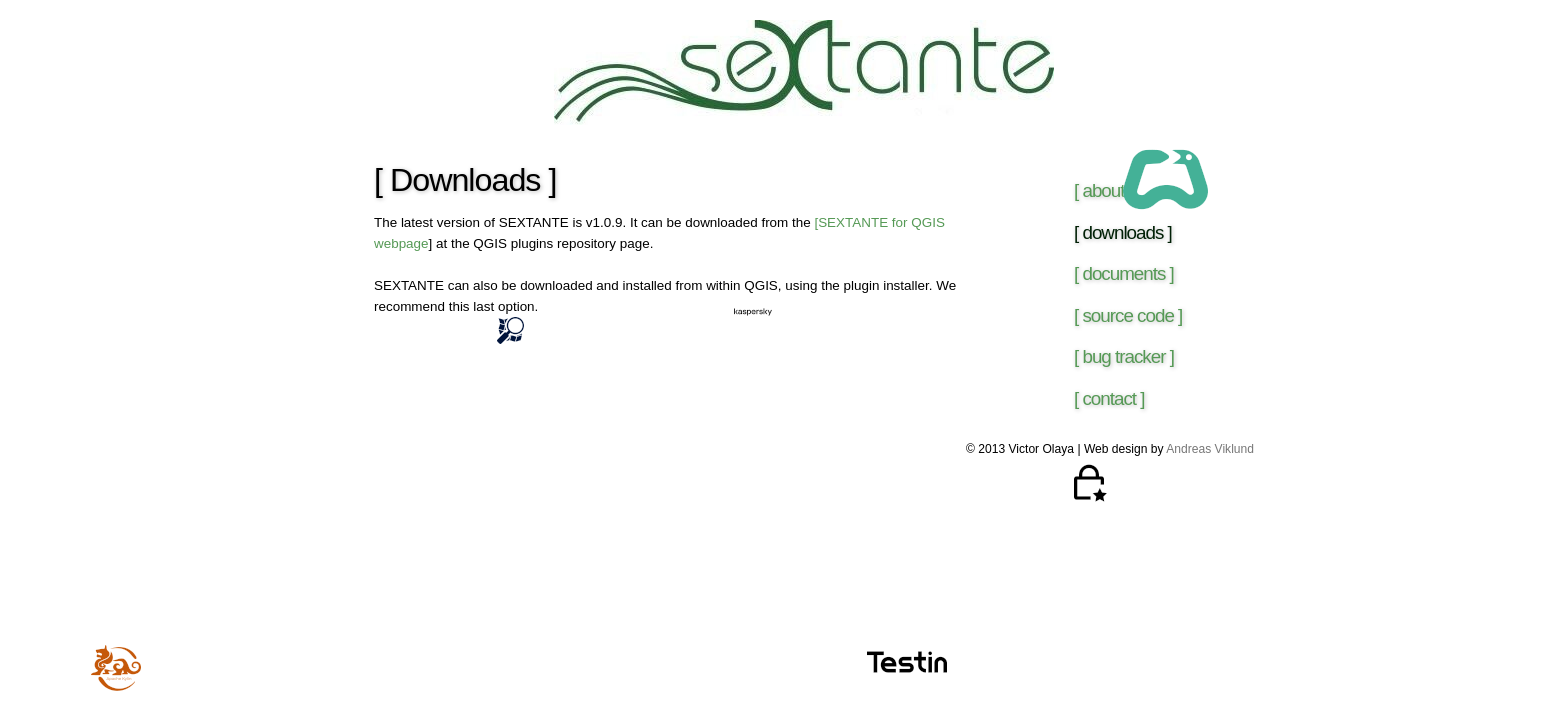 This screenshot has height=720, width=1568. I want to click on visit wiki.gg website, so click(1165, 179).